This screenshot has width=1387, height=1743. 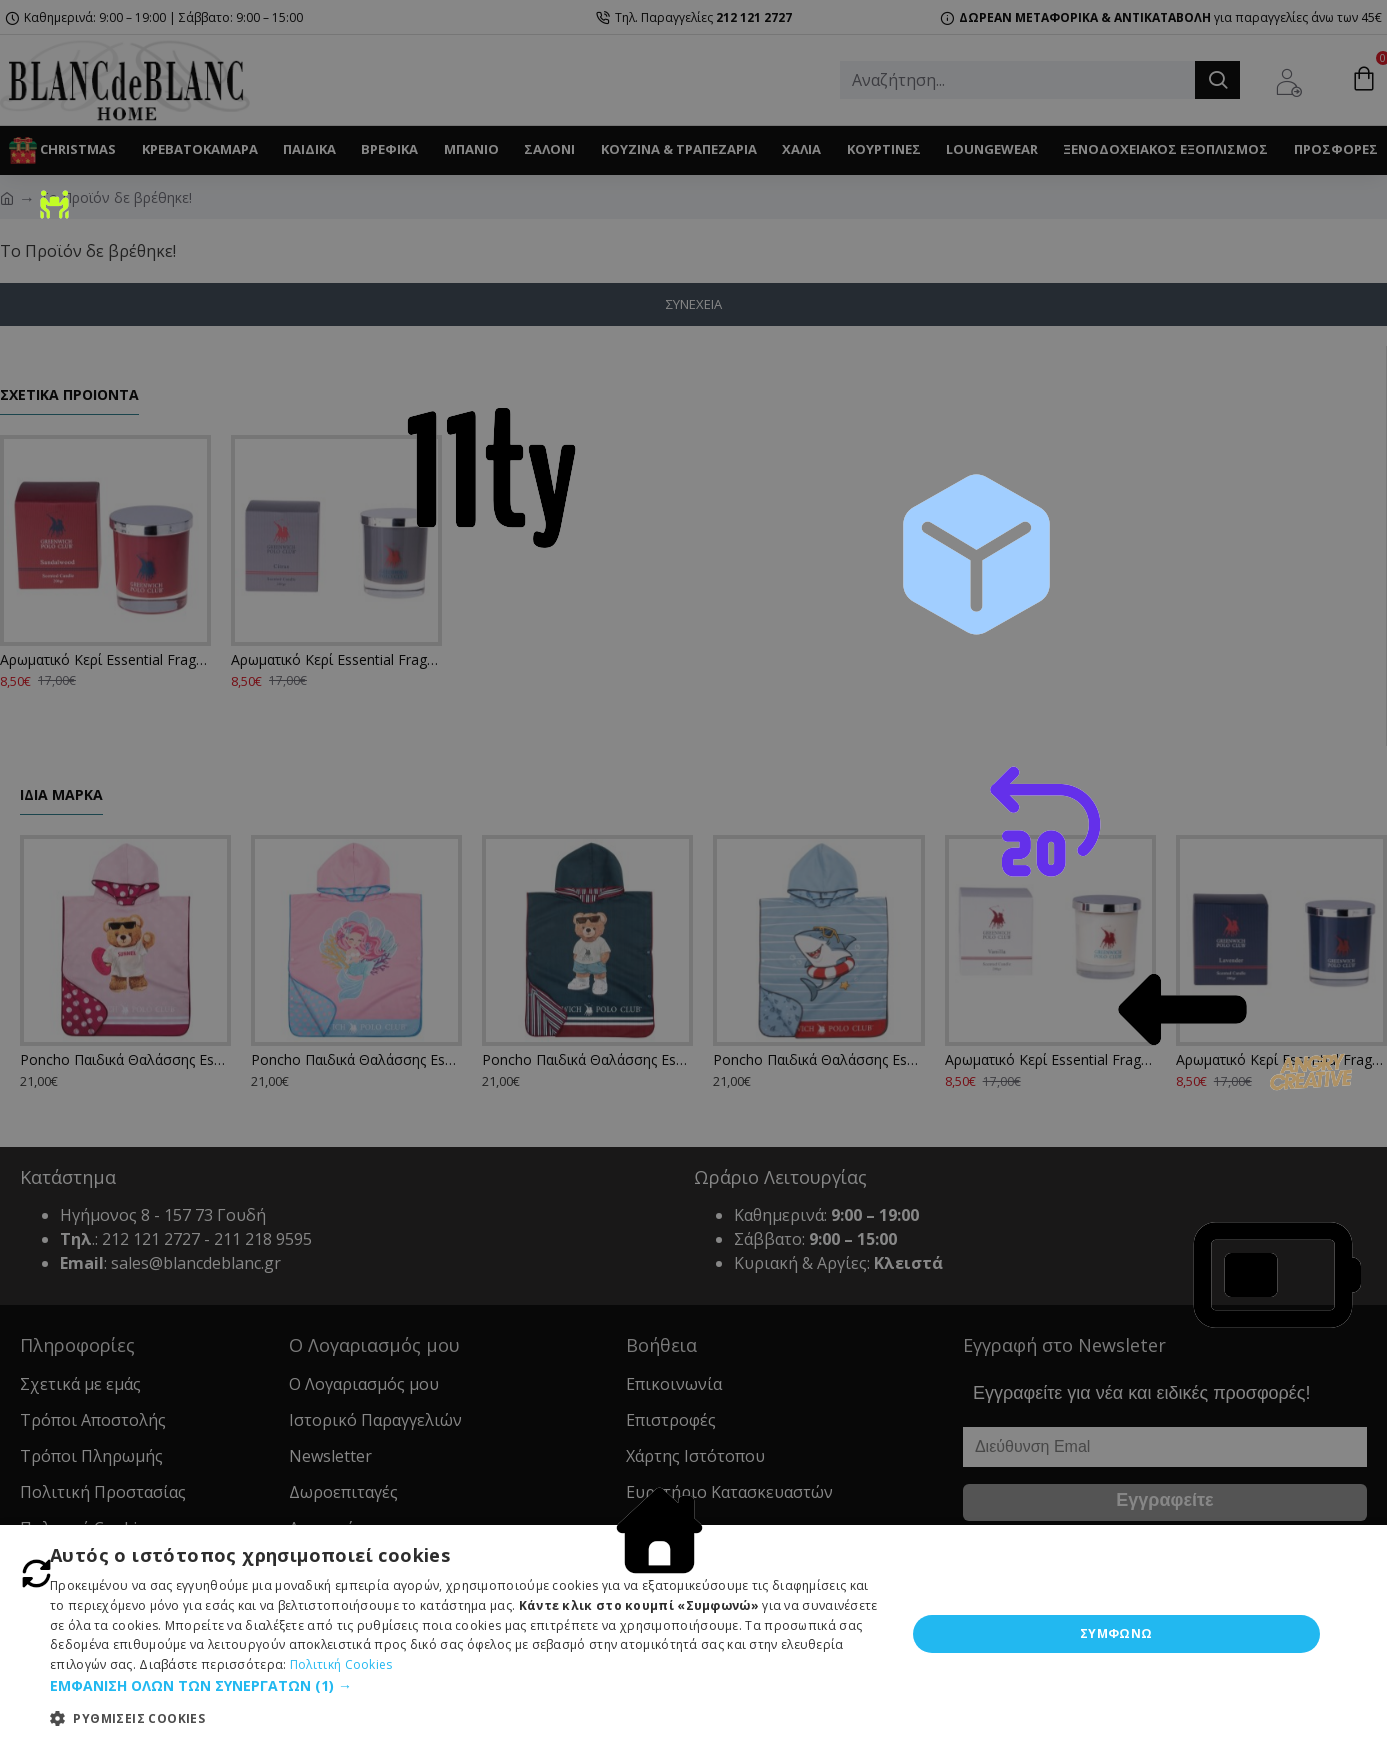 What do you see at coordinates (1042, 824) in the screenshot?
I see `skip backward 20 seconds` at bounding box center [1042, 824].